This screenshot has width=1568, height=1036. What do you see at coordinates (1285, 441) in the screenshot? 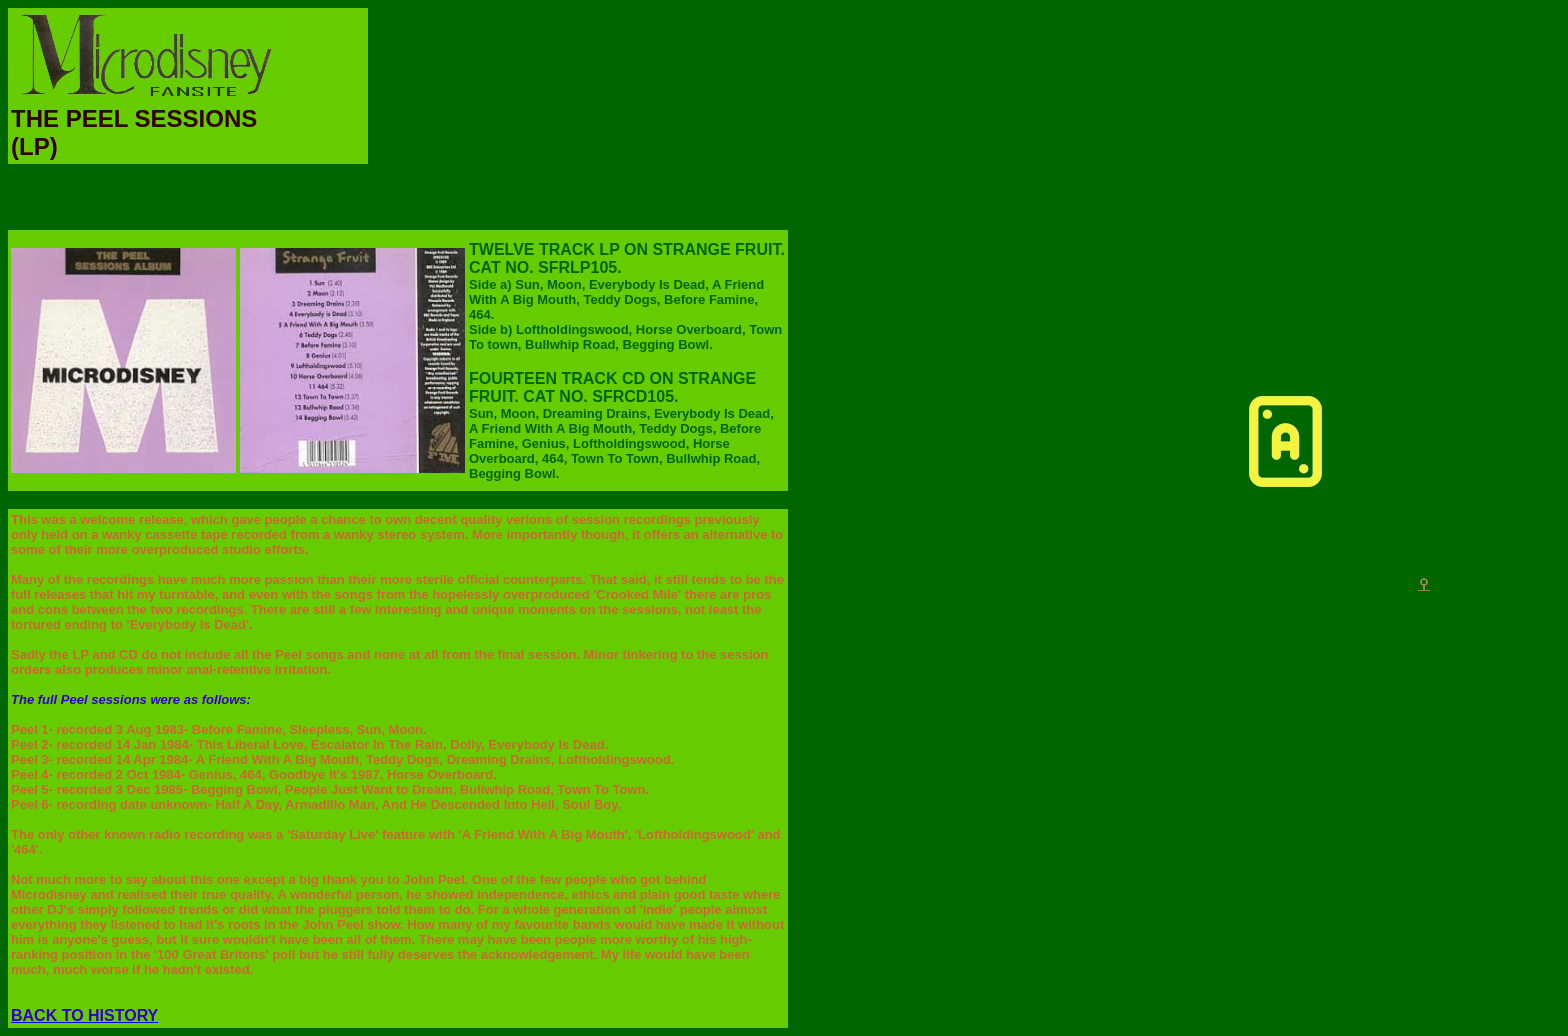
I see `ace playing card for card game apps` at bounding box center [1285, 441].